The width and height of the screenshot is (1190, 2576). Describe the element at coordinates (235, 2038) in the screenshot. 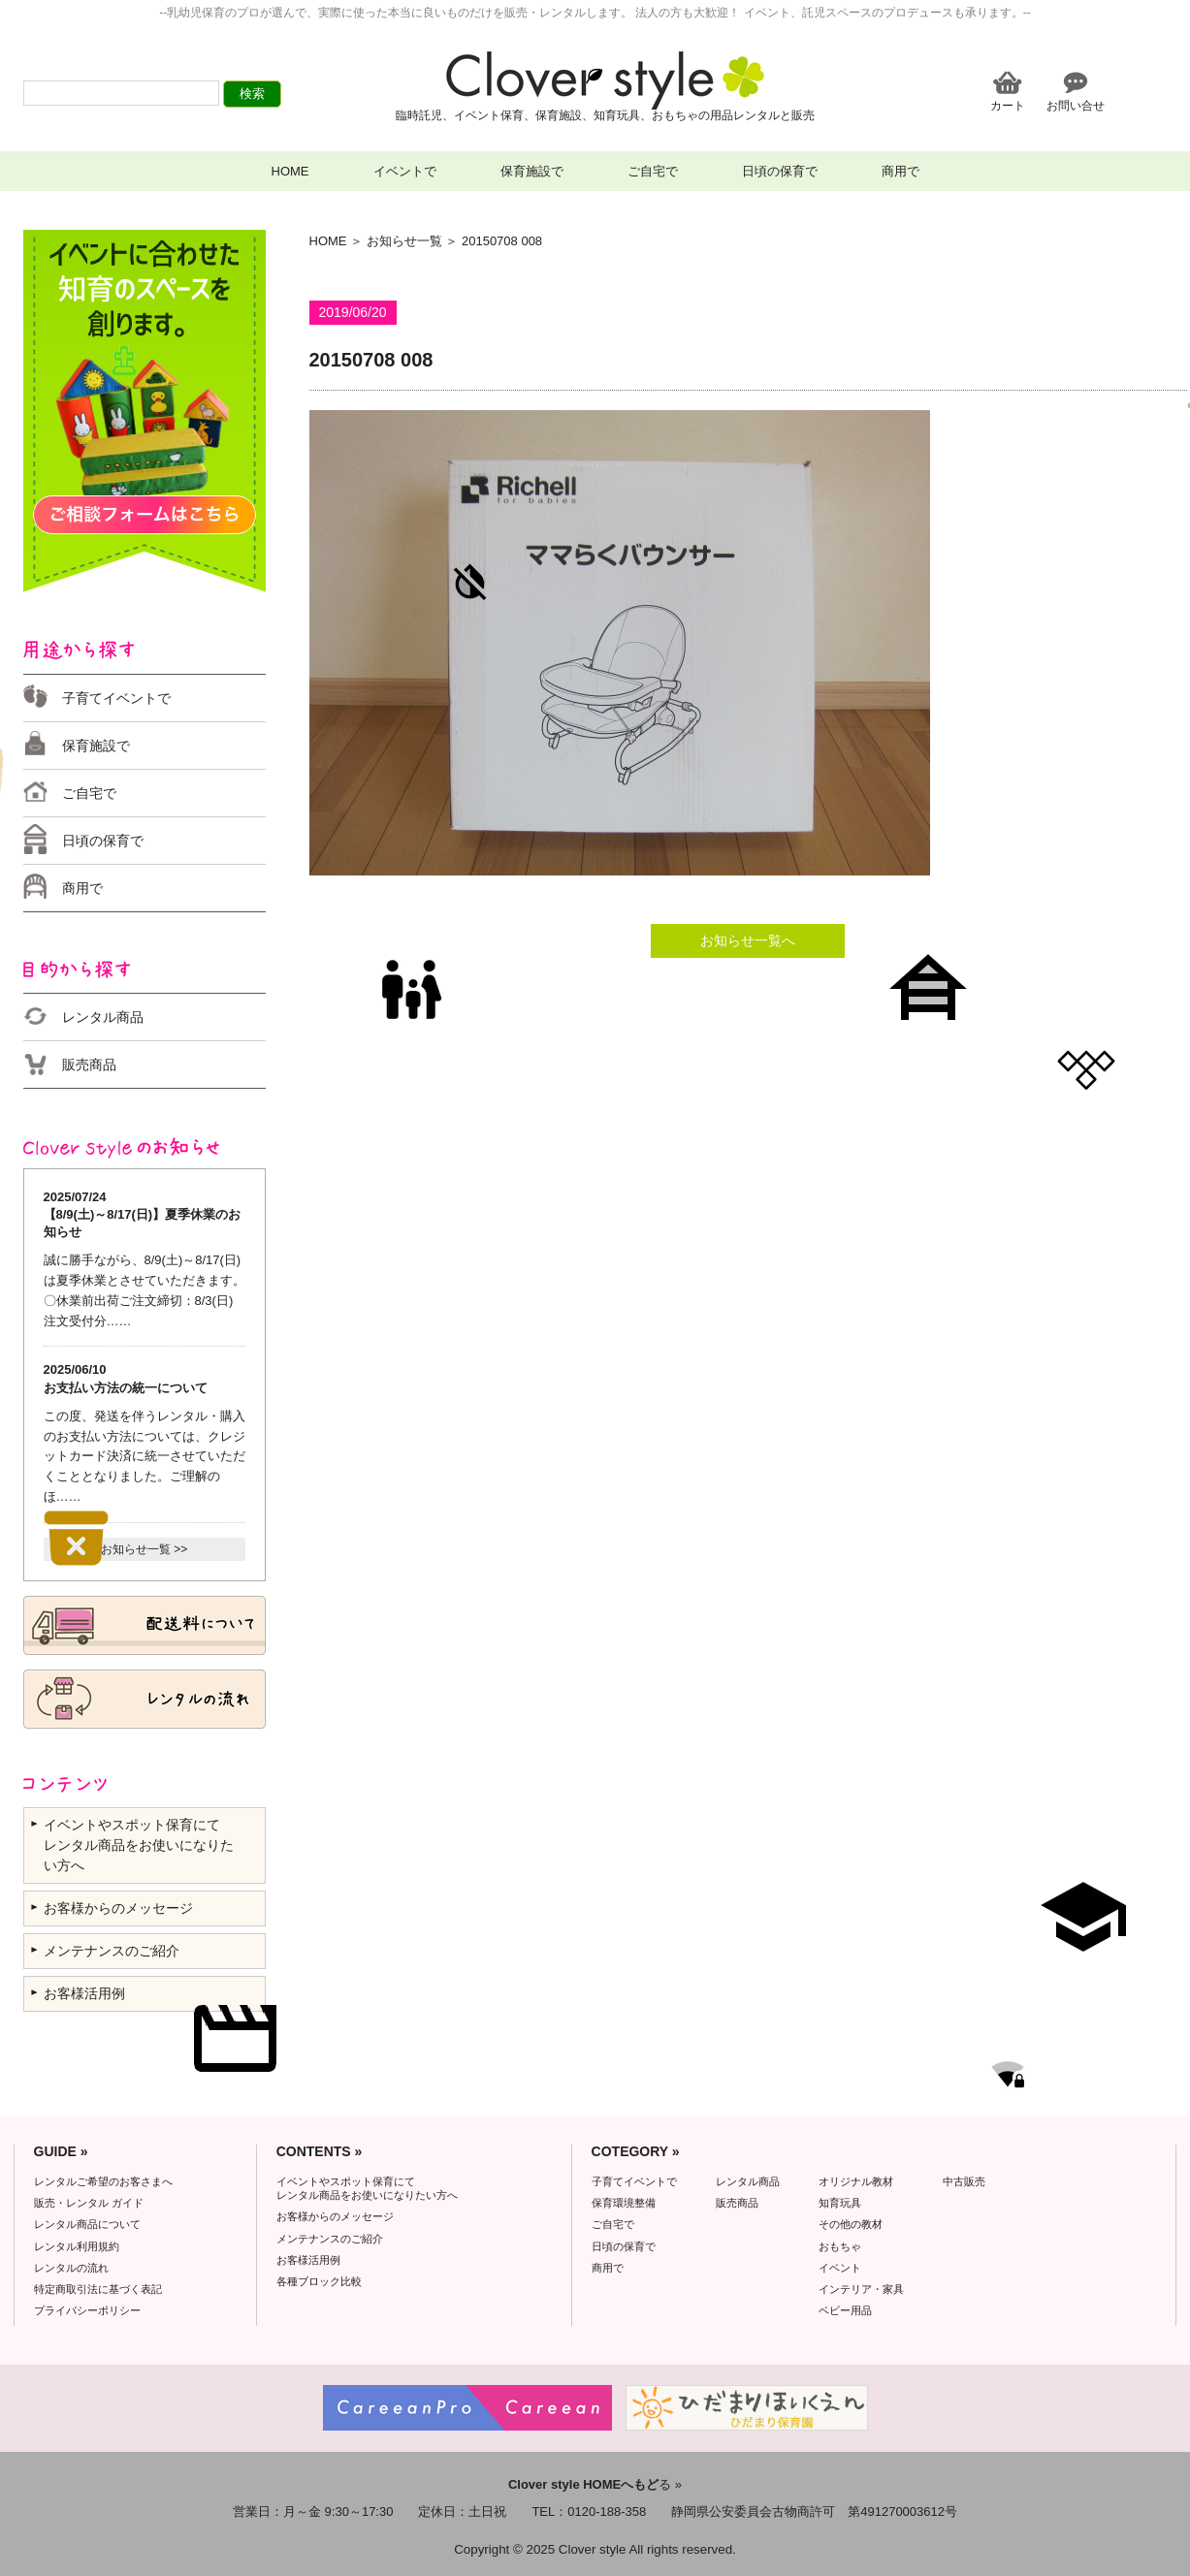

I see `create a new video or movie project` at that location.